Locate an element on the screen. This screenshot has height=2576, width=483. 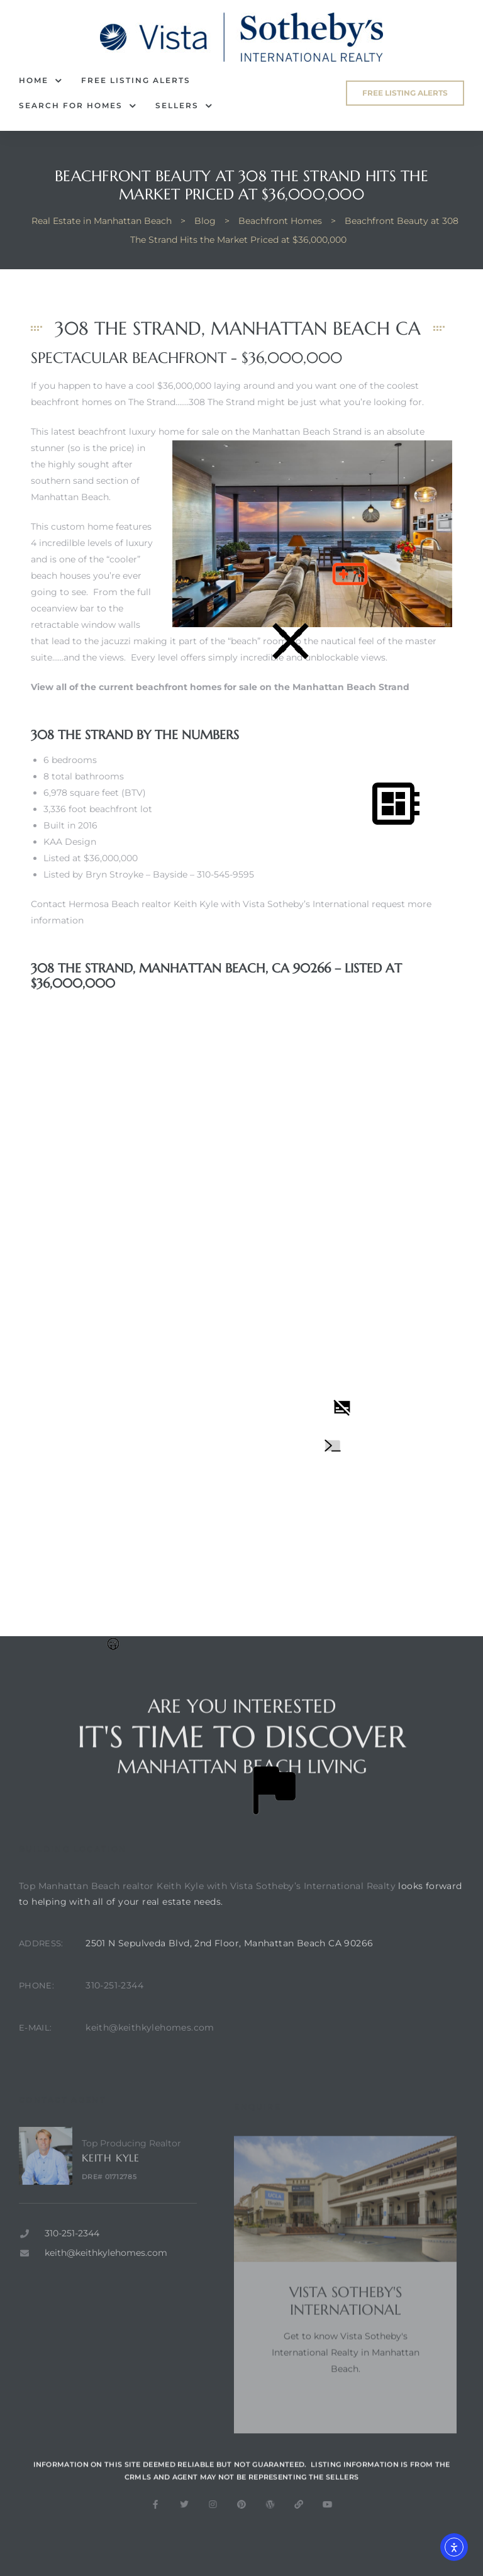
access developer or hardware settings is located at coordinates (396, 803).